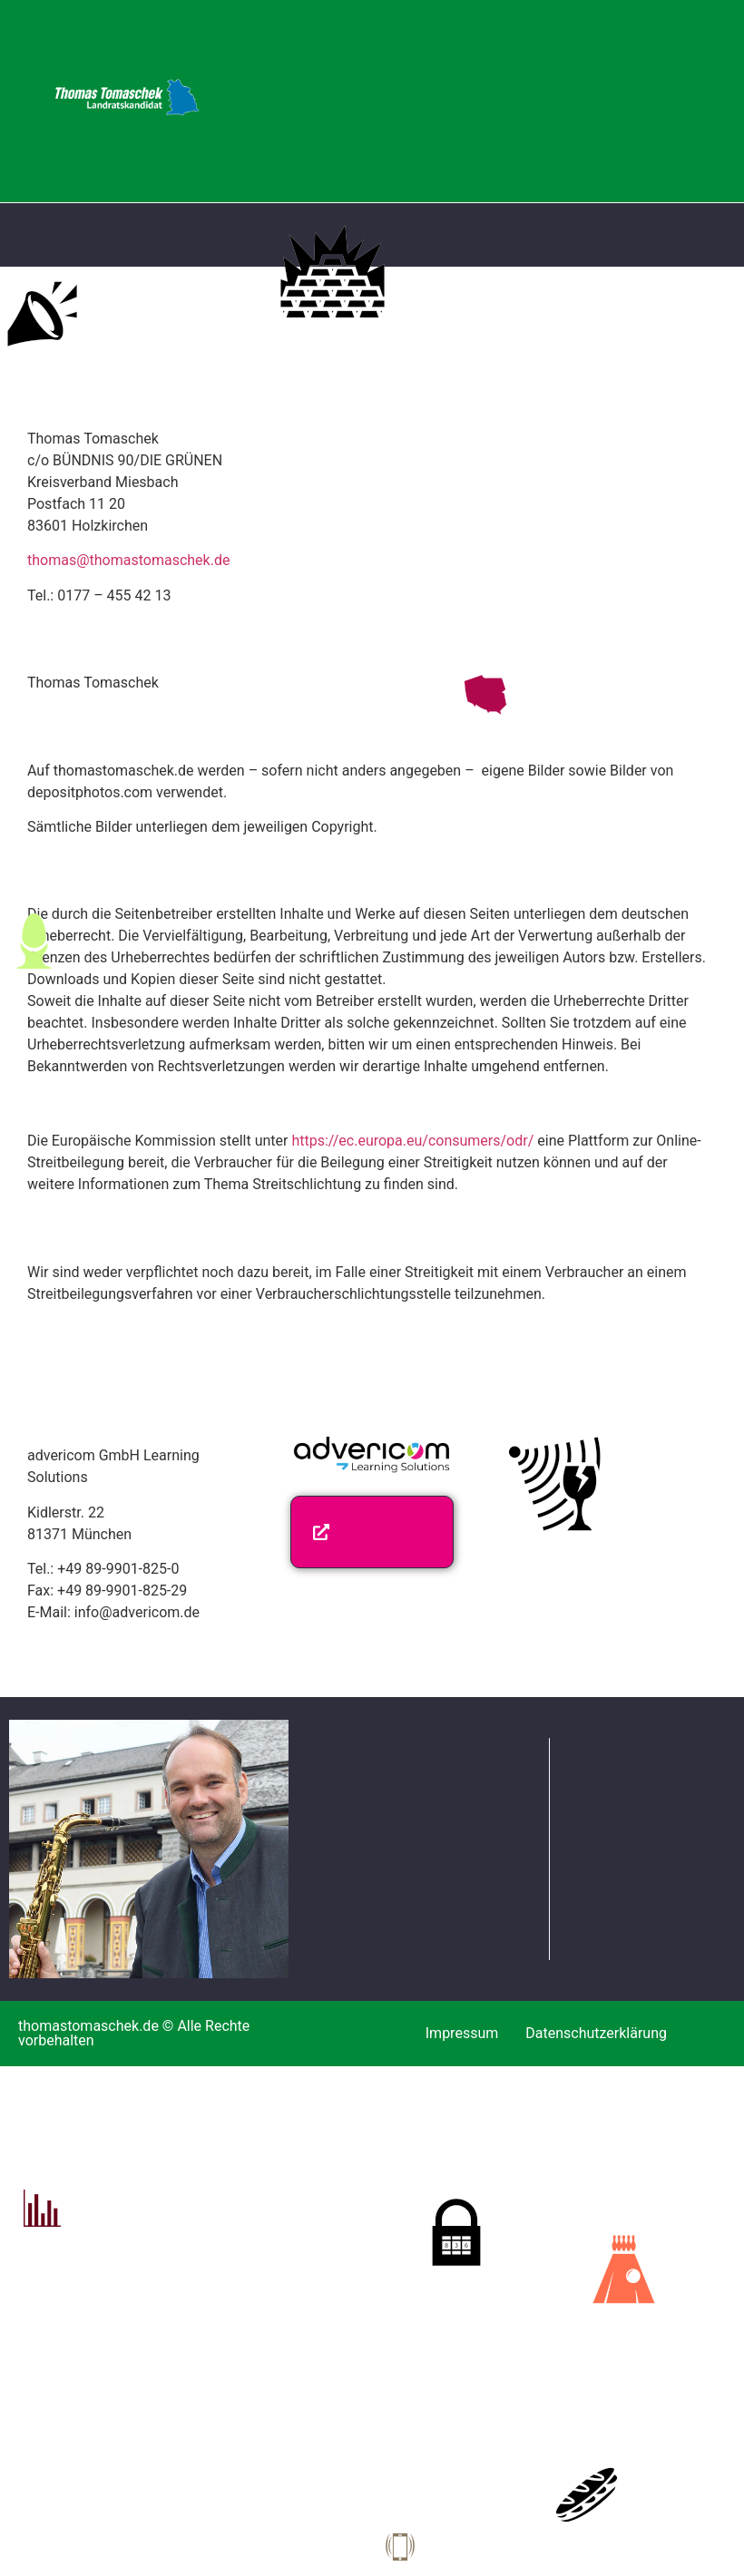 The image size is (744, 2576). What do you see at coordinates (485, 695) in the screenshot?
I see `select Poland as your country or region` at bounding box center [485, 695].